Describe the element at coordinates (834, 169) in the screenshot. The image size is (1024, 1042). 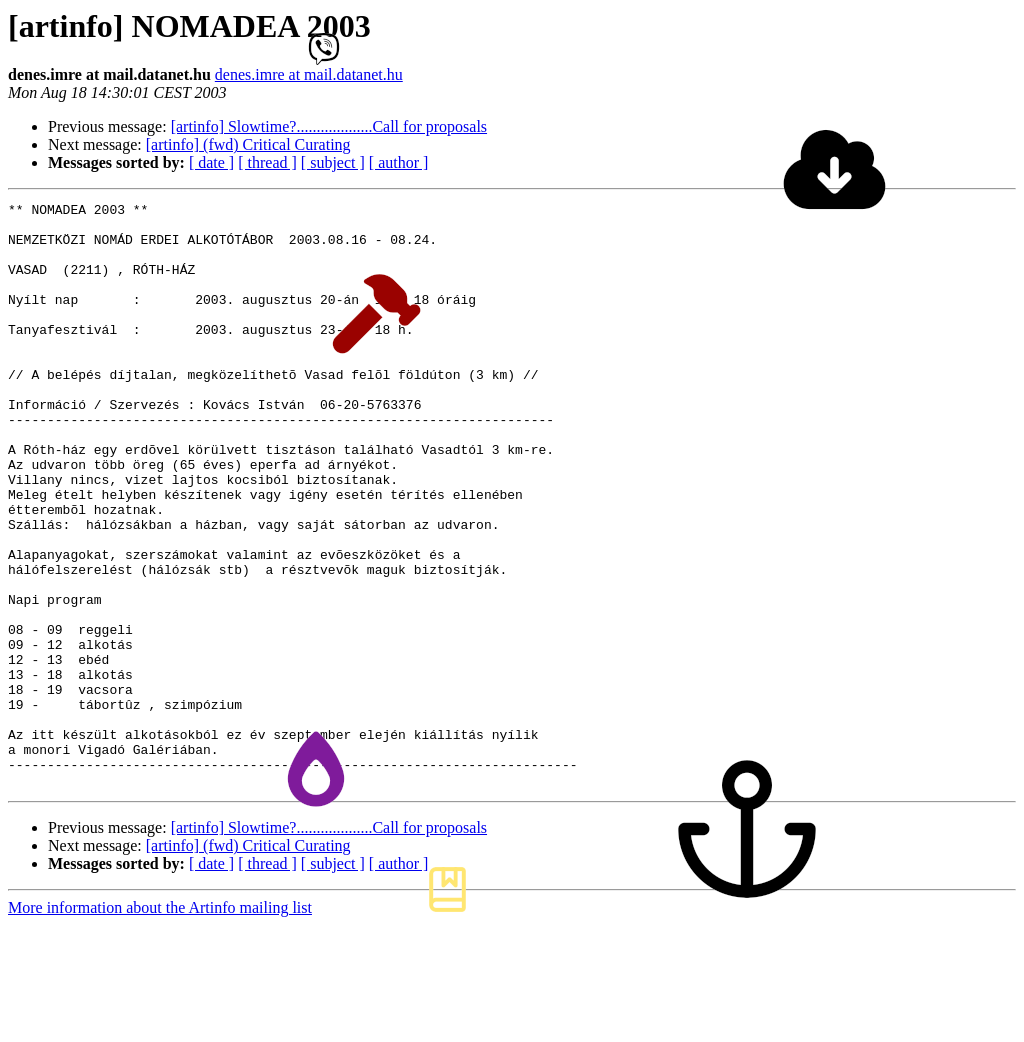
I see `download file from cloud storage` at that location.